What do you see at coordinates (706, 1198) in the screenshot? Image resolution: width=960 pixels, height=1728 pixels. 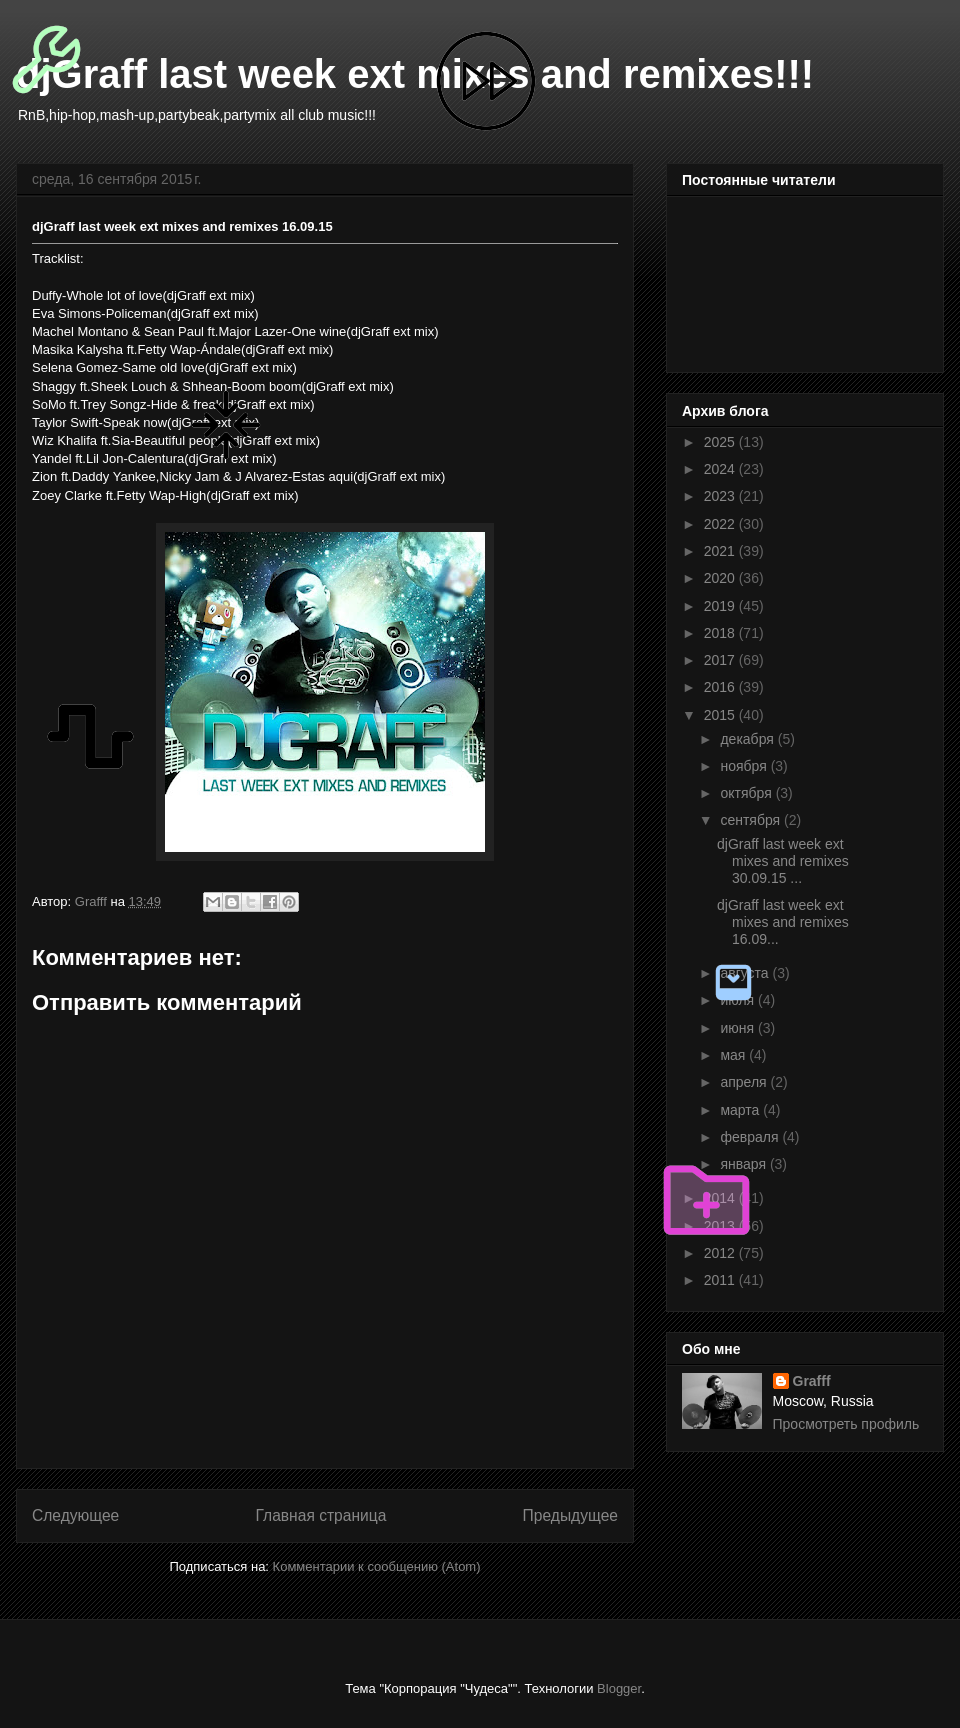 I see `create a new folder` at bounding box center [706, 1198].